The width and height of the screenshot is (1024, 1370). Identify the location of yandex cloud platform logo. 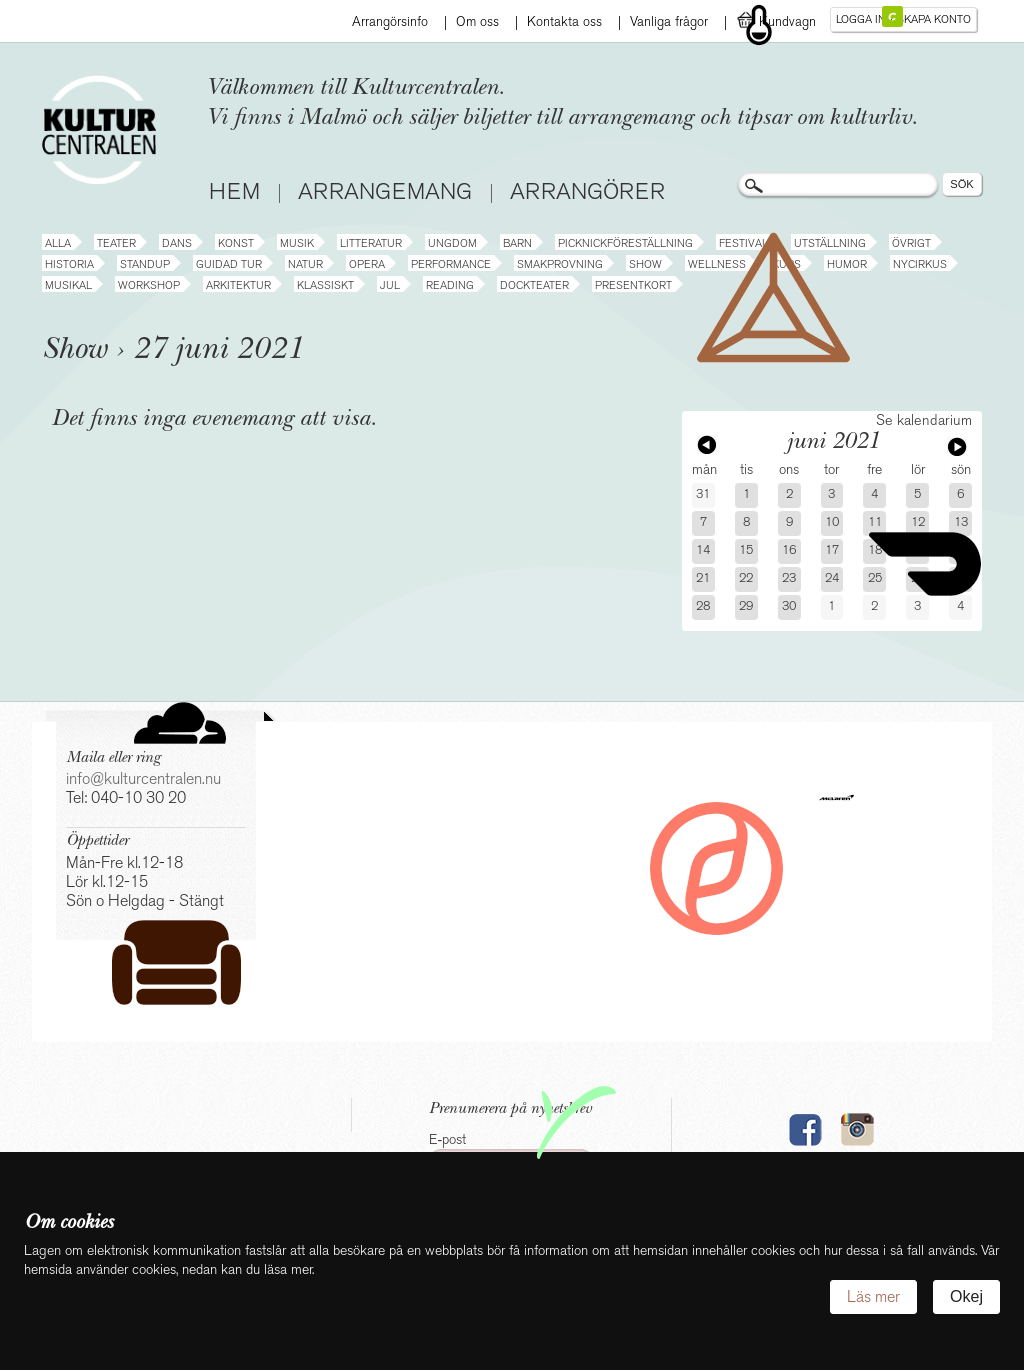
(716, 868).